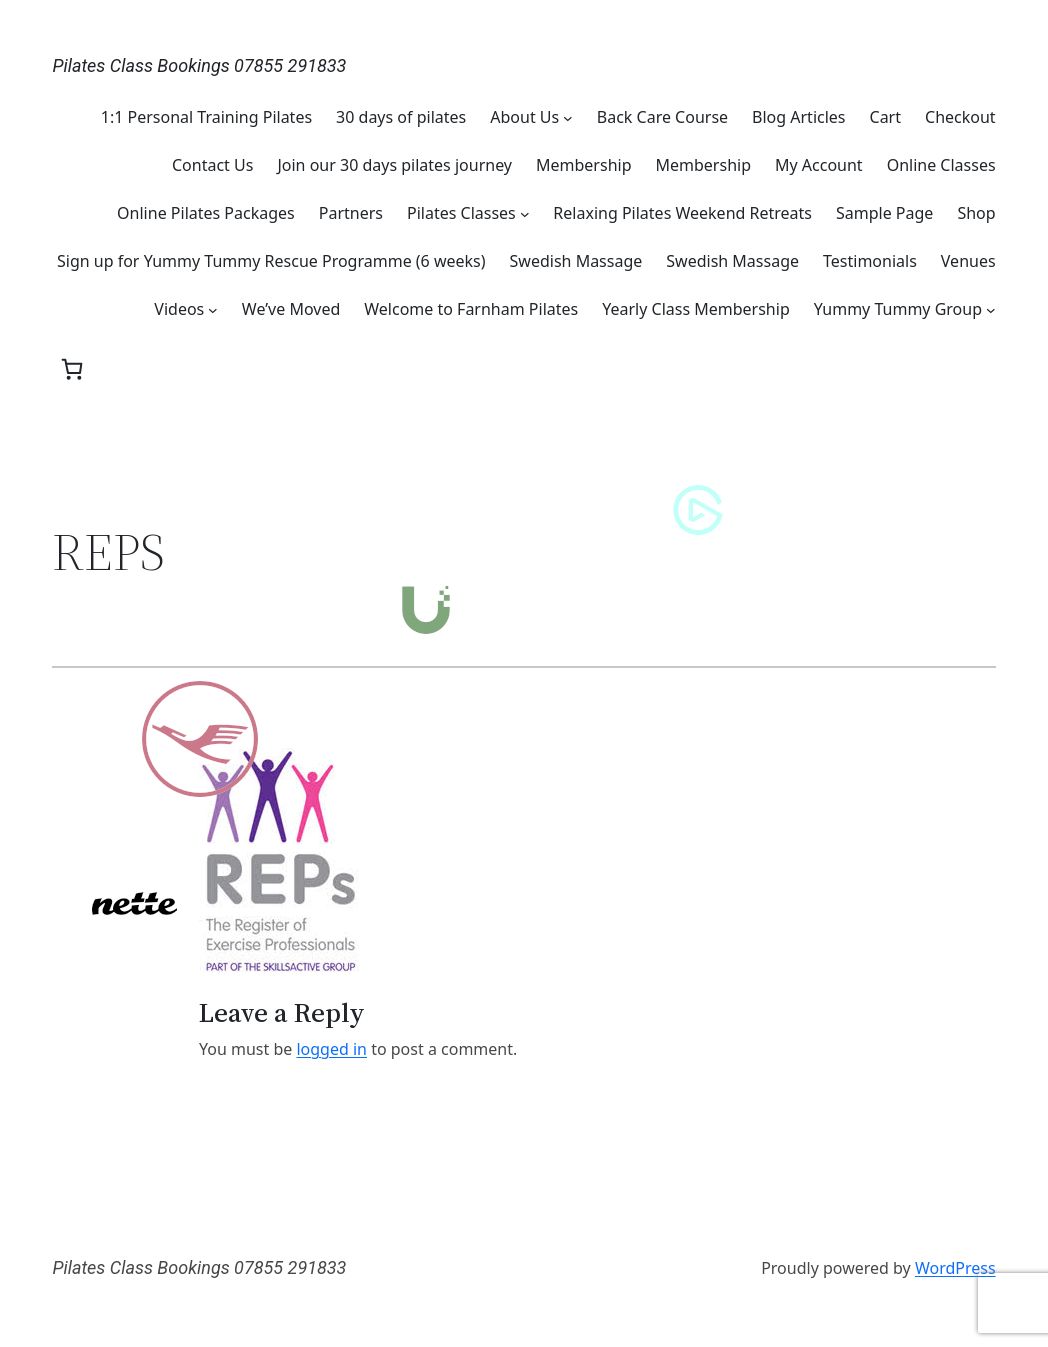 This screenshot has height=1347, width=1048. Describe the element at coordinates (698, 510) in the screenshot. I see `elgato brand logo` at that location.